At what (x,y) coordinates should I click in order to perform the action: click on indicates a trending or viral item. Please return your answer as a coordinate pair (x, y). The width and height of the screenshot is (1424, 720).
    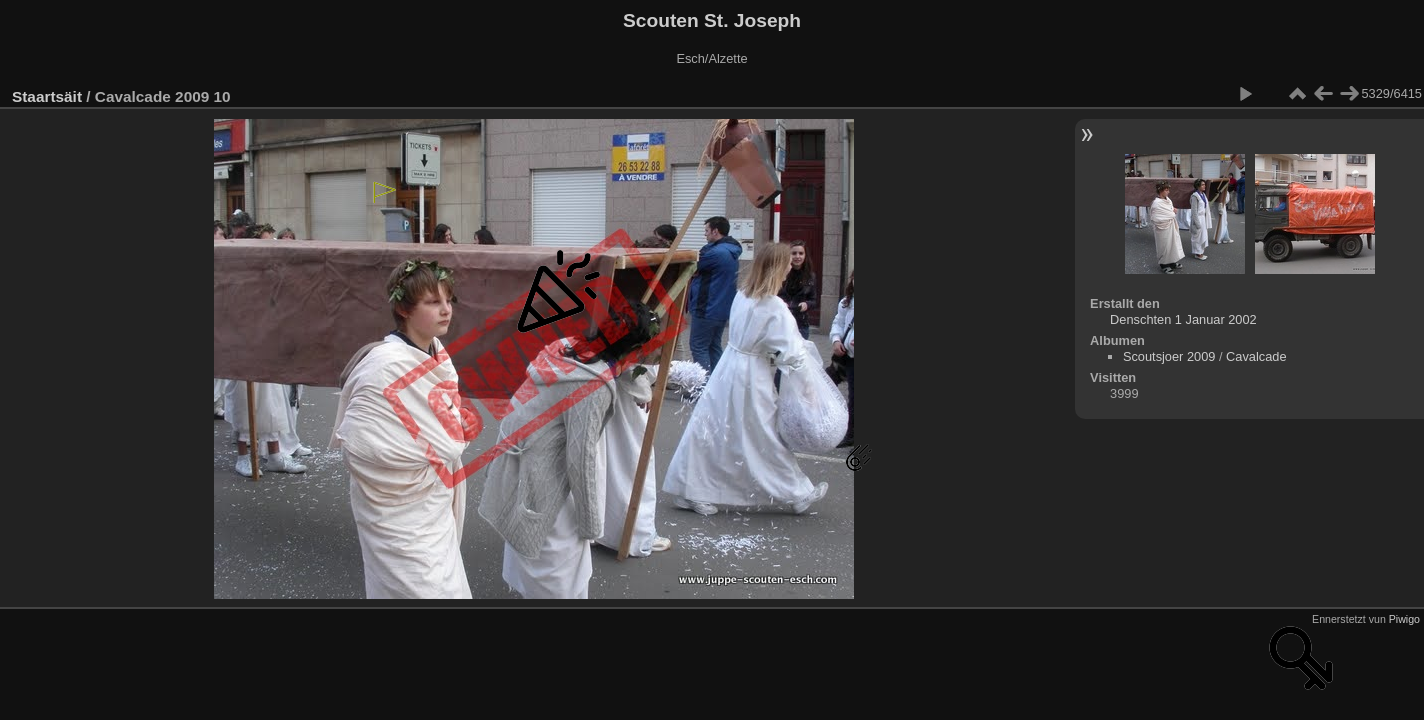
    Looking at the image, I should click on (859, 458).